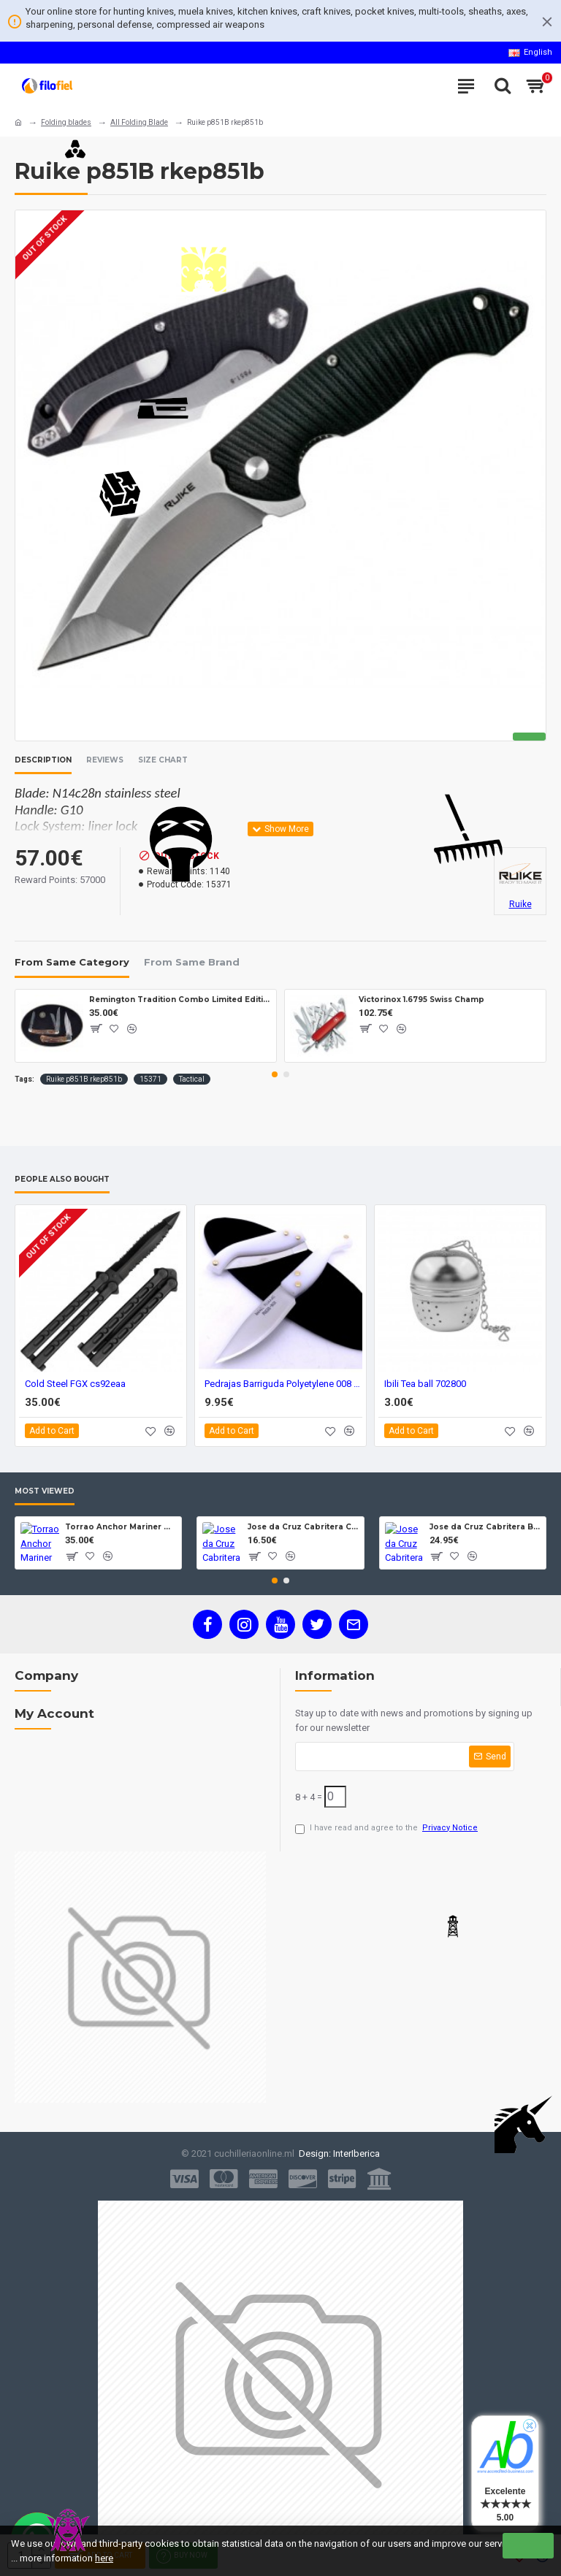  What do you see at coordinates (68, 2530) in the screenshot?
I see `select female elf character` at bounding box center [68, 2530].